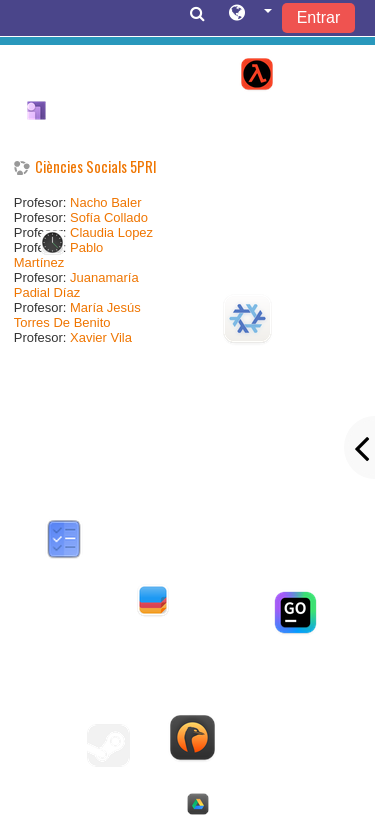 The image size is (375, 832). I want to click on launch half-life deathmatch, so click(257, 74).